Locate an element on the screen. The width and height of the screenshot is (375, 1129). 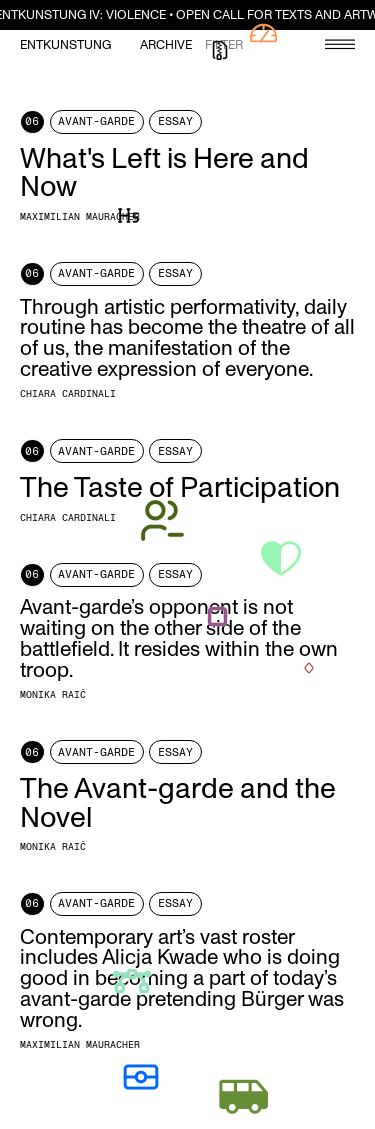
compressed or zipped file is located at coordinates (220, 50).